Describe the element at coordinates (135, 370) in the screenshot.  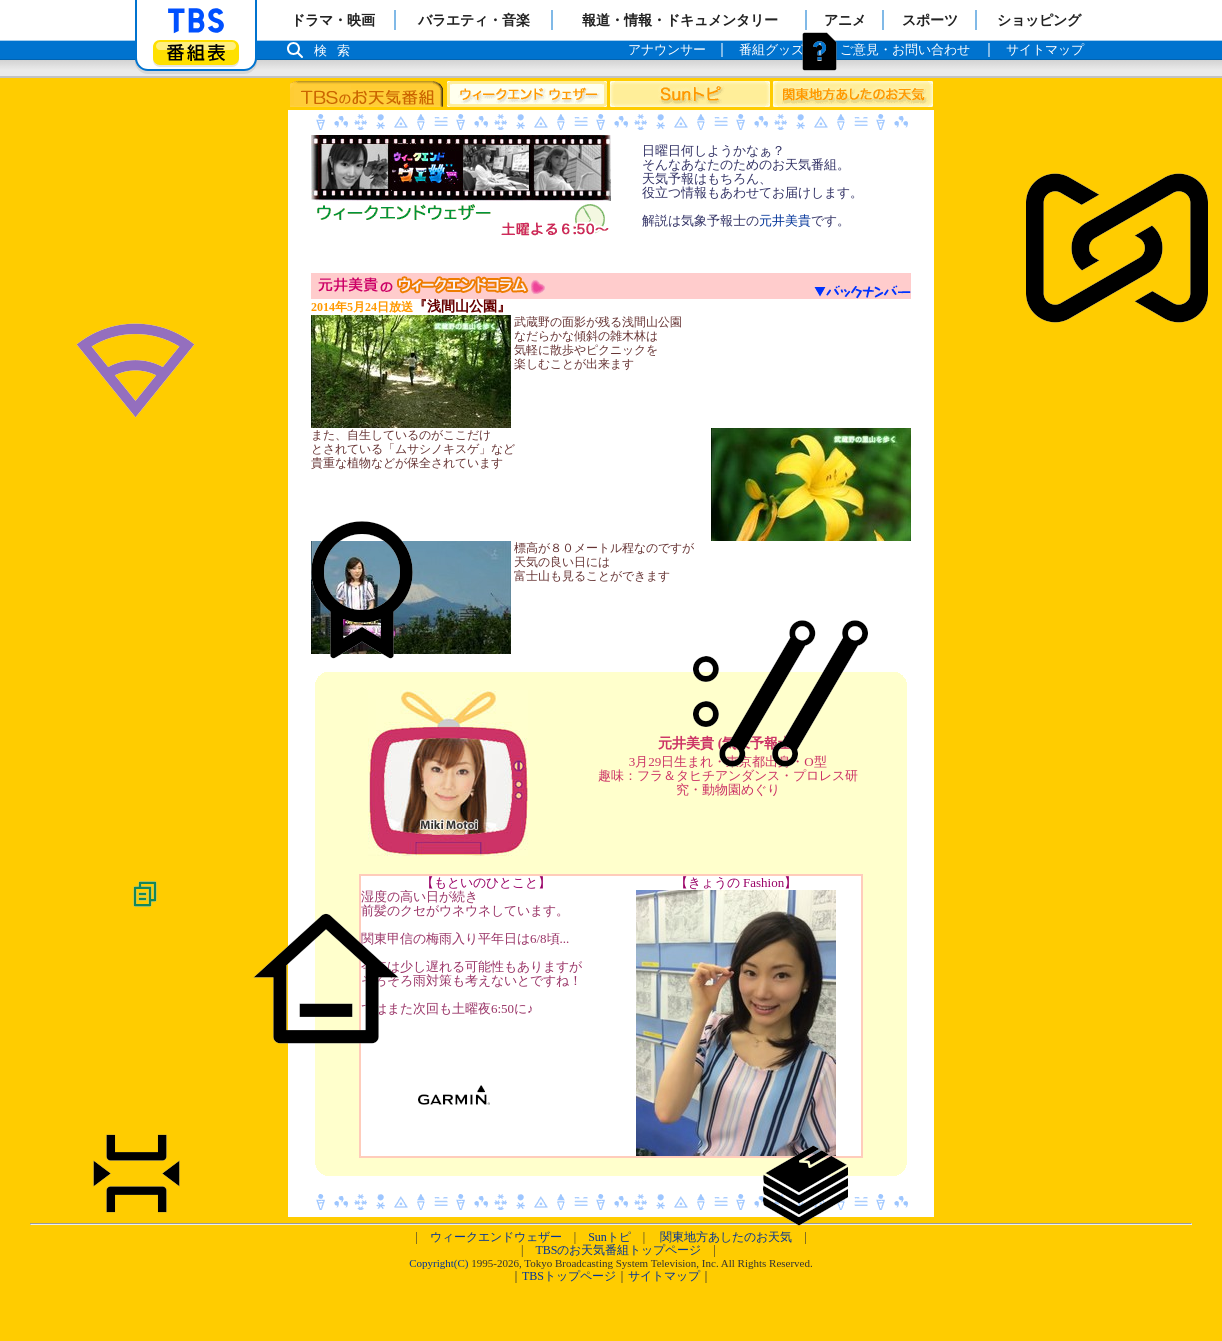
I see `indicates weak wifi signal strength` at that location.